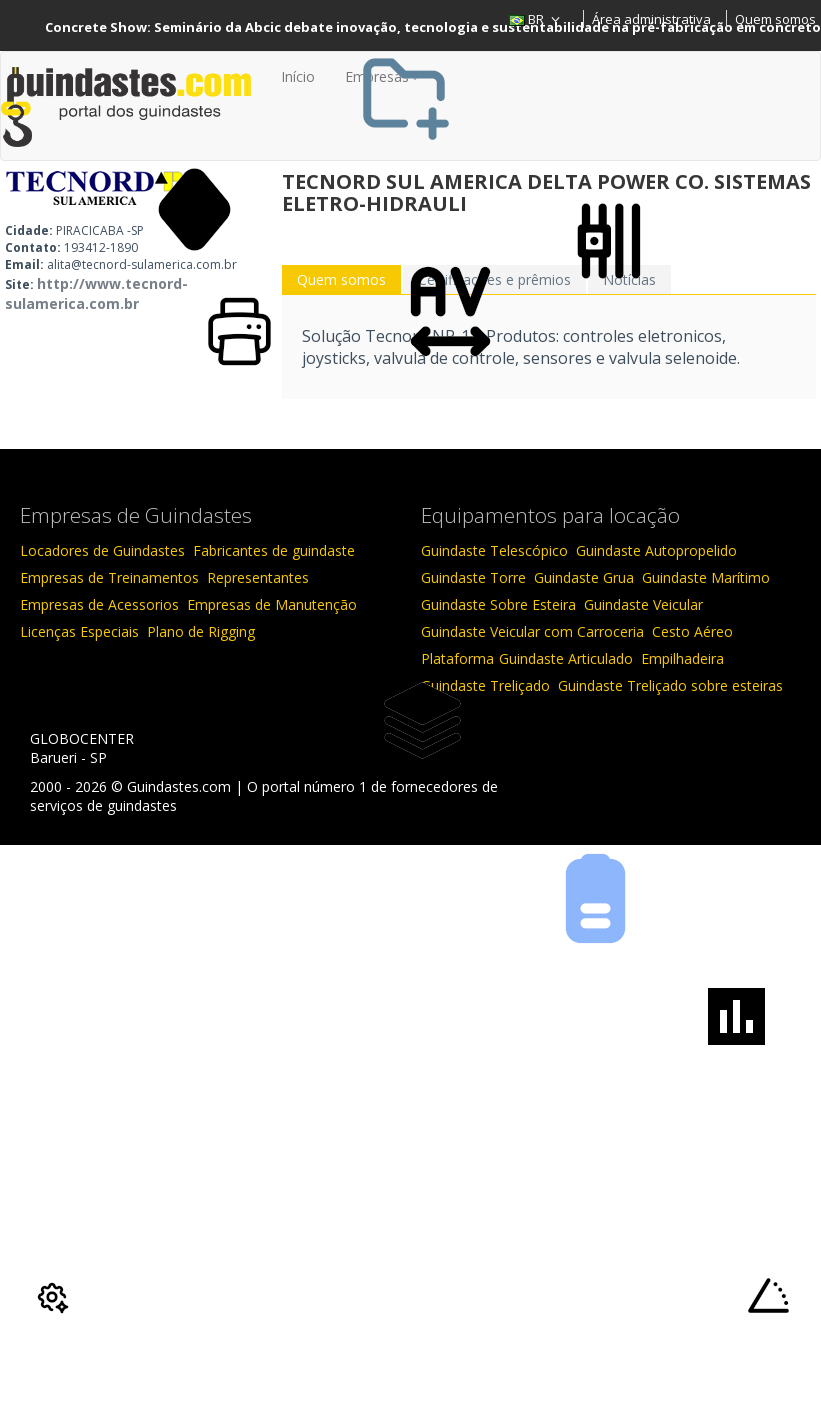 The image size is (821, 1423). Describe the element at coordinates (422, 720) in the screenshot. I see `view stacked layers or content` at that location.